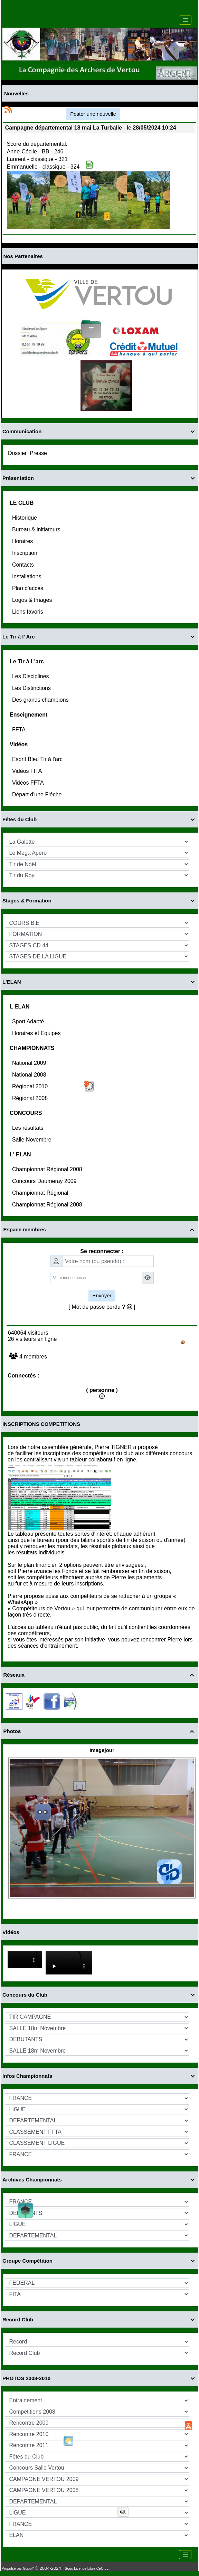  I want to click on launch qutebrowser web browser, so click(169, 1872).